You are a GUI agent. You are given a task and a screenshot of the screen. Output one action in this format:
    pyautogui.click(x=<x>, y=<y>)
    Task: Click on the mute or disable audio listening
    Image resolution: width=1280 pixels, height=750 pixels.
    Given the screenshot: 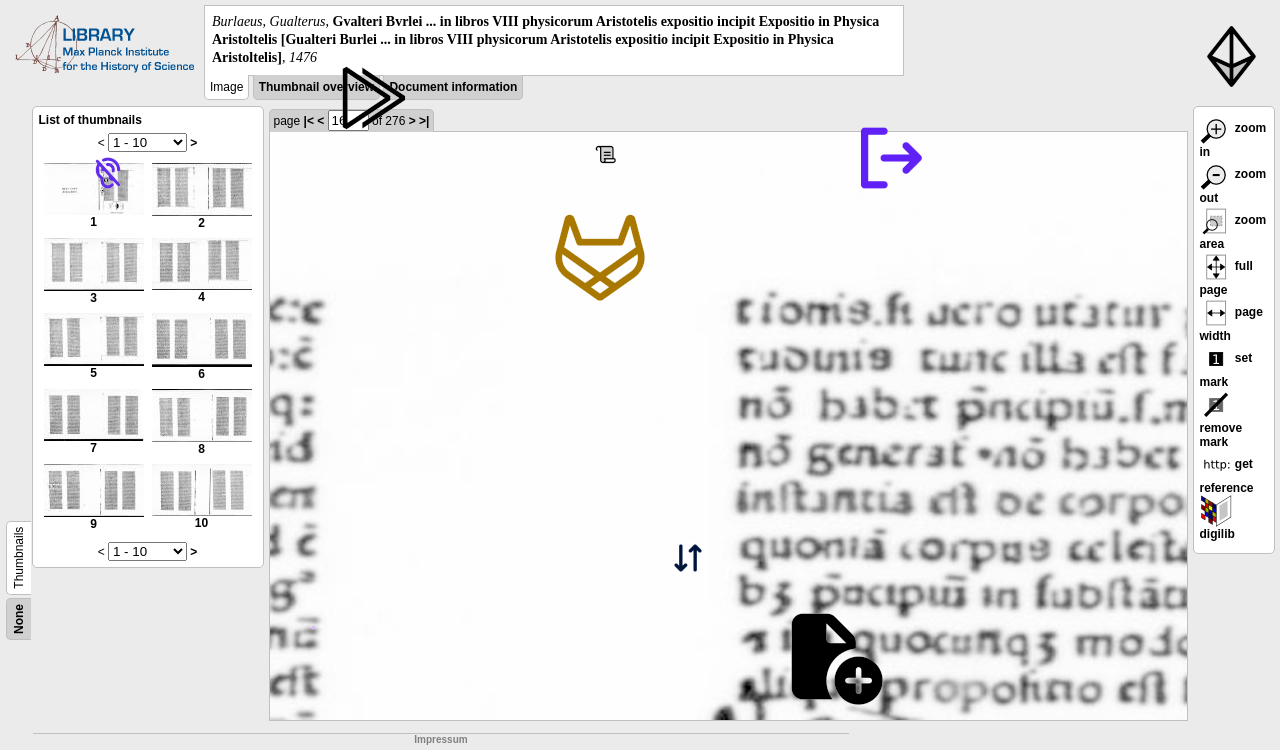 What is the action you would take?
    pyautogui.click(x=108, y=173)
    